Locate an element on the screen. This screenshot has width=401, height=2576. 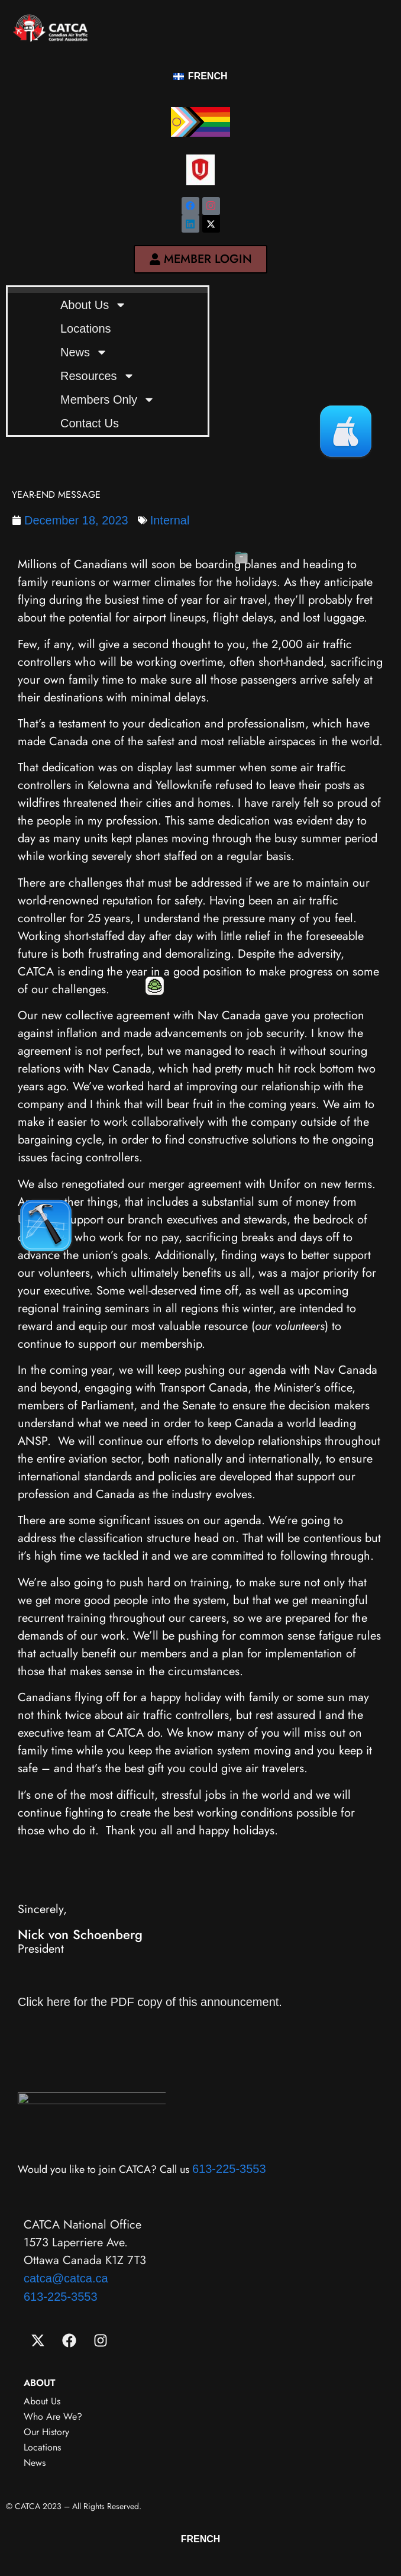
open svgcleaner app is located at coordinates (345, 431).